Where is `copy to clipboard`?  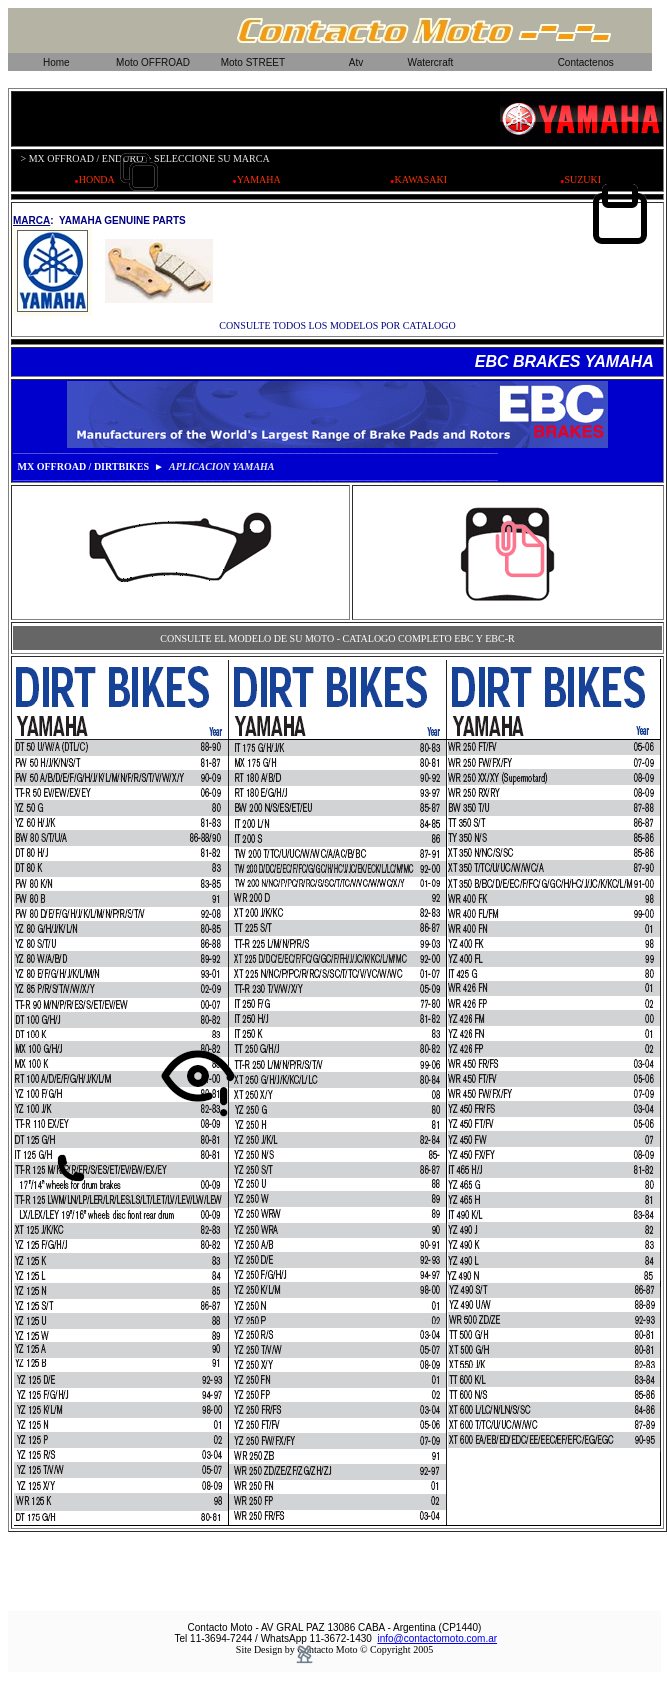
copy to clipboard is located at coordinates (139, 172).